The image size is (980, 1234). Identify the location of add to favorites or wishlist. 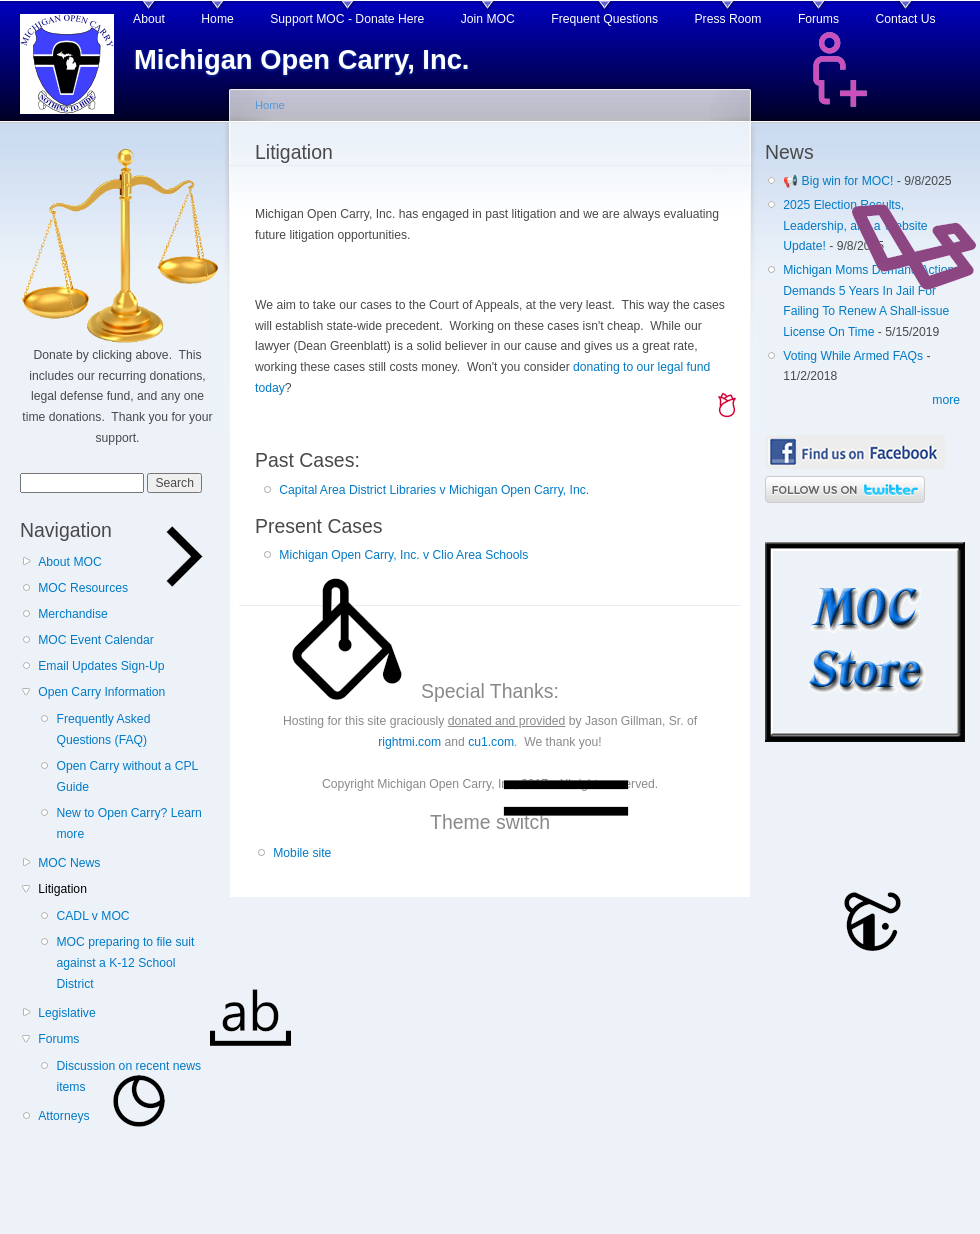
(727, 405).